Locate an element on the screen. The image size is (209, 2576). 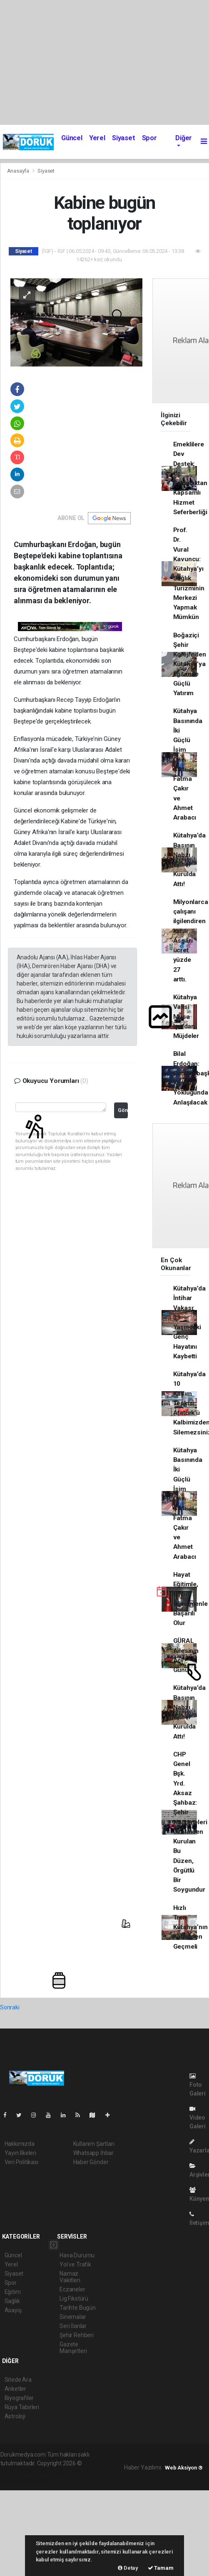
mark a location on the map is located at coordinates (117, 318).